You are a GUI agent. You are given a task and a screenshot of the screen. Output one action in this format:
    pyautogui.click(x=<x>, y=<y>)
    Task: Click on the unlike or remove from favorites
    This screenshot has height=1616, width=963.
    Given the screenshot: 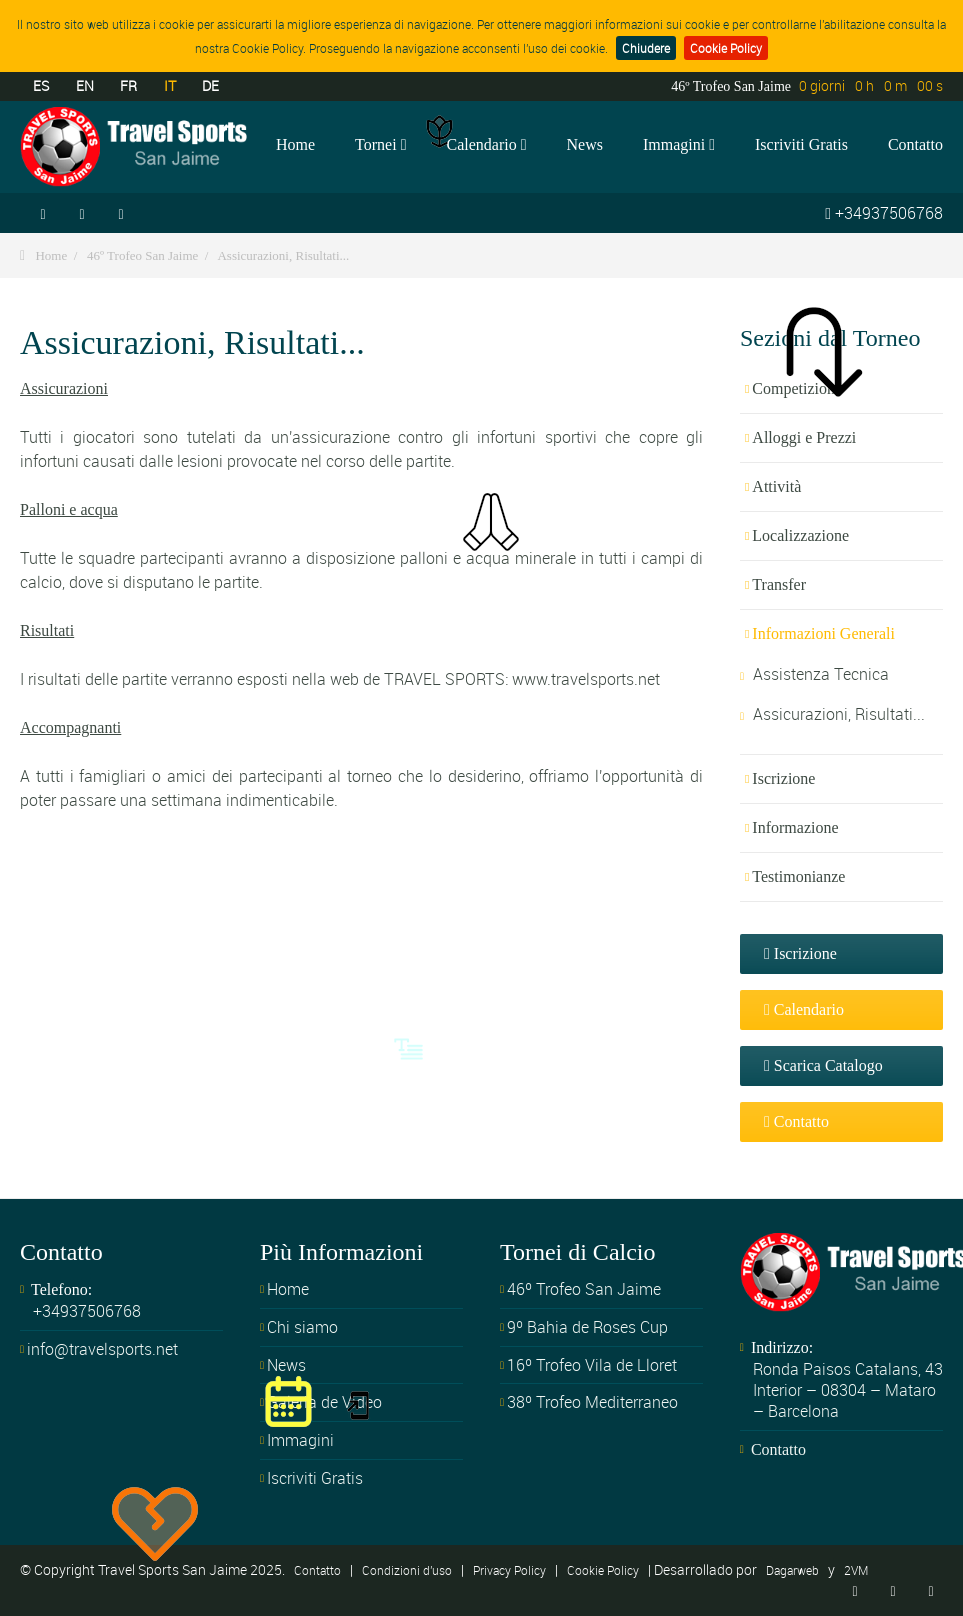 What is the action you would take?
    pyautogui.click(x=155, y=1521)
    